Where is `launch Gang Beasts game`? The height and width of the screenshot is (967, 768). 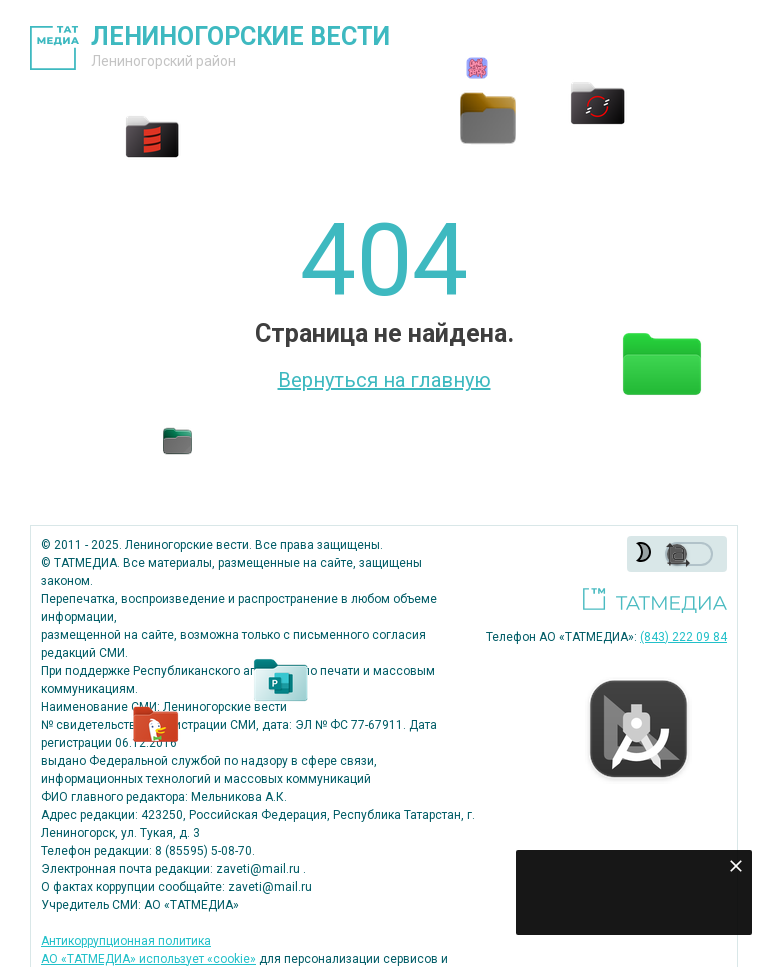
launch Gang Beasts game is located at coordinates (477, 68).